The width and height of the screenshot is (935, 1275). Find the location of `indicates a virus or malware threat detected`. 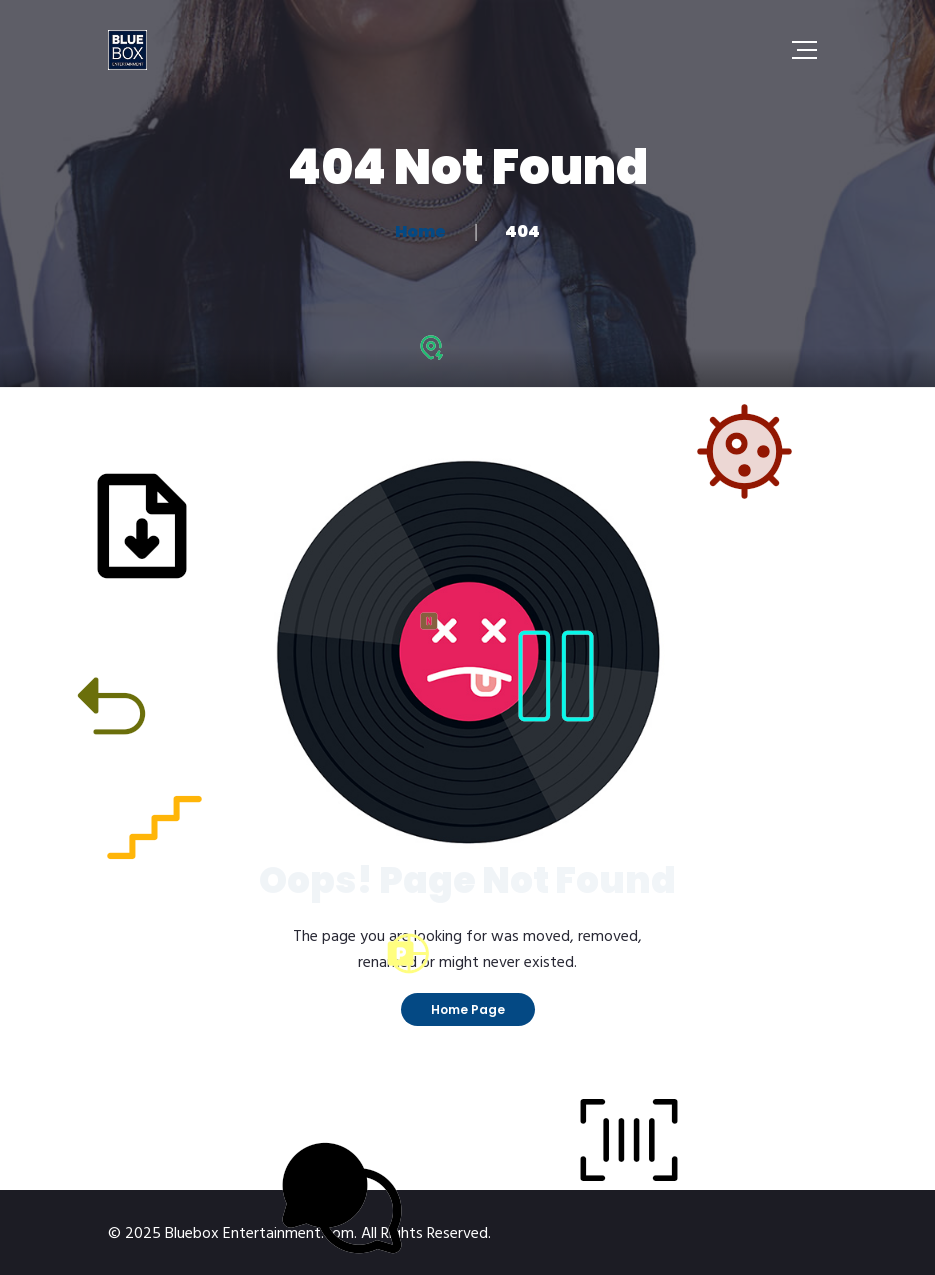

indicates a virus or malware threat detected is located at coordinates (744, 451).